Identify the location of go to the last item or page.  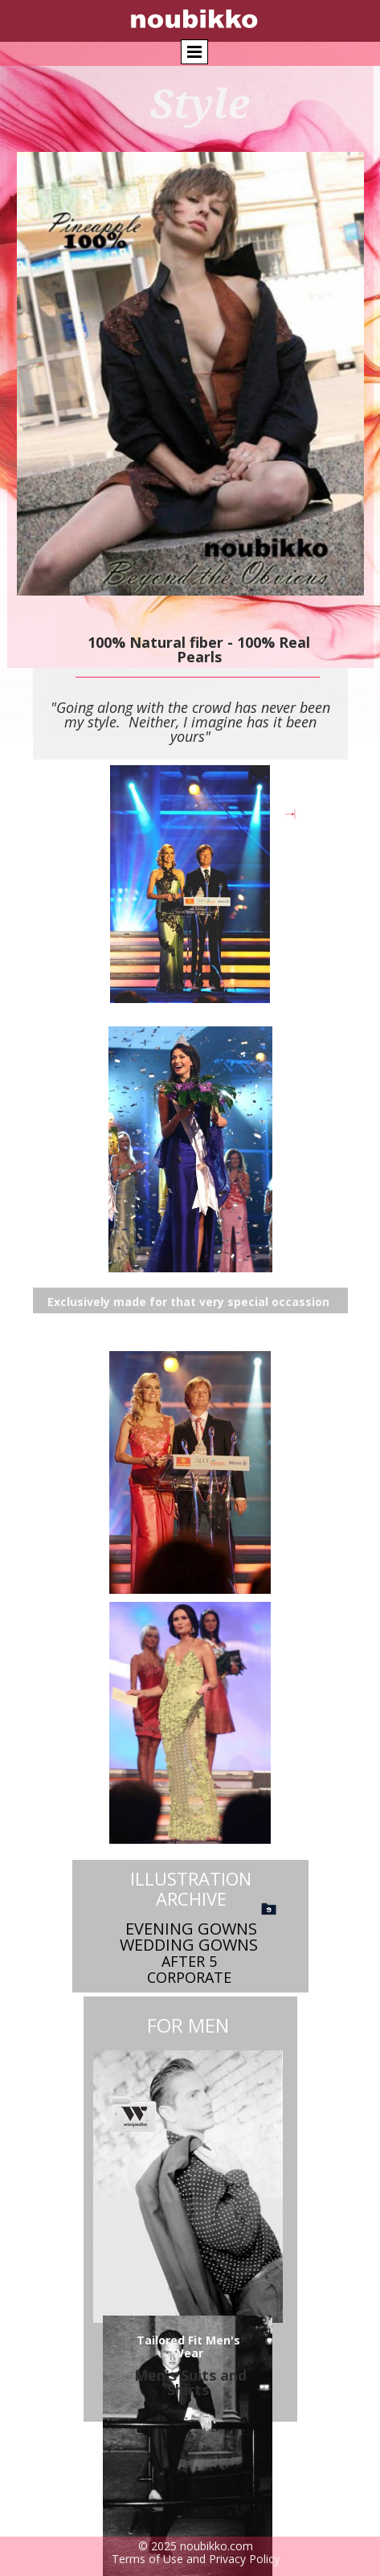
(290, 814).